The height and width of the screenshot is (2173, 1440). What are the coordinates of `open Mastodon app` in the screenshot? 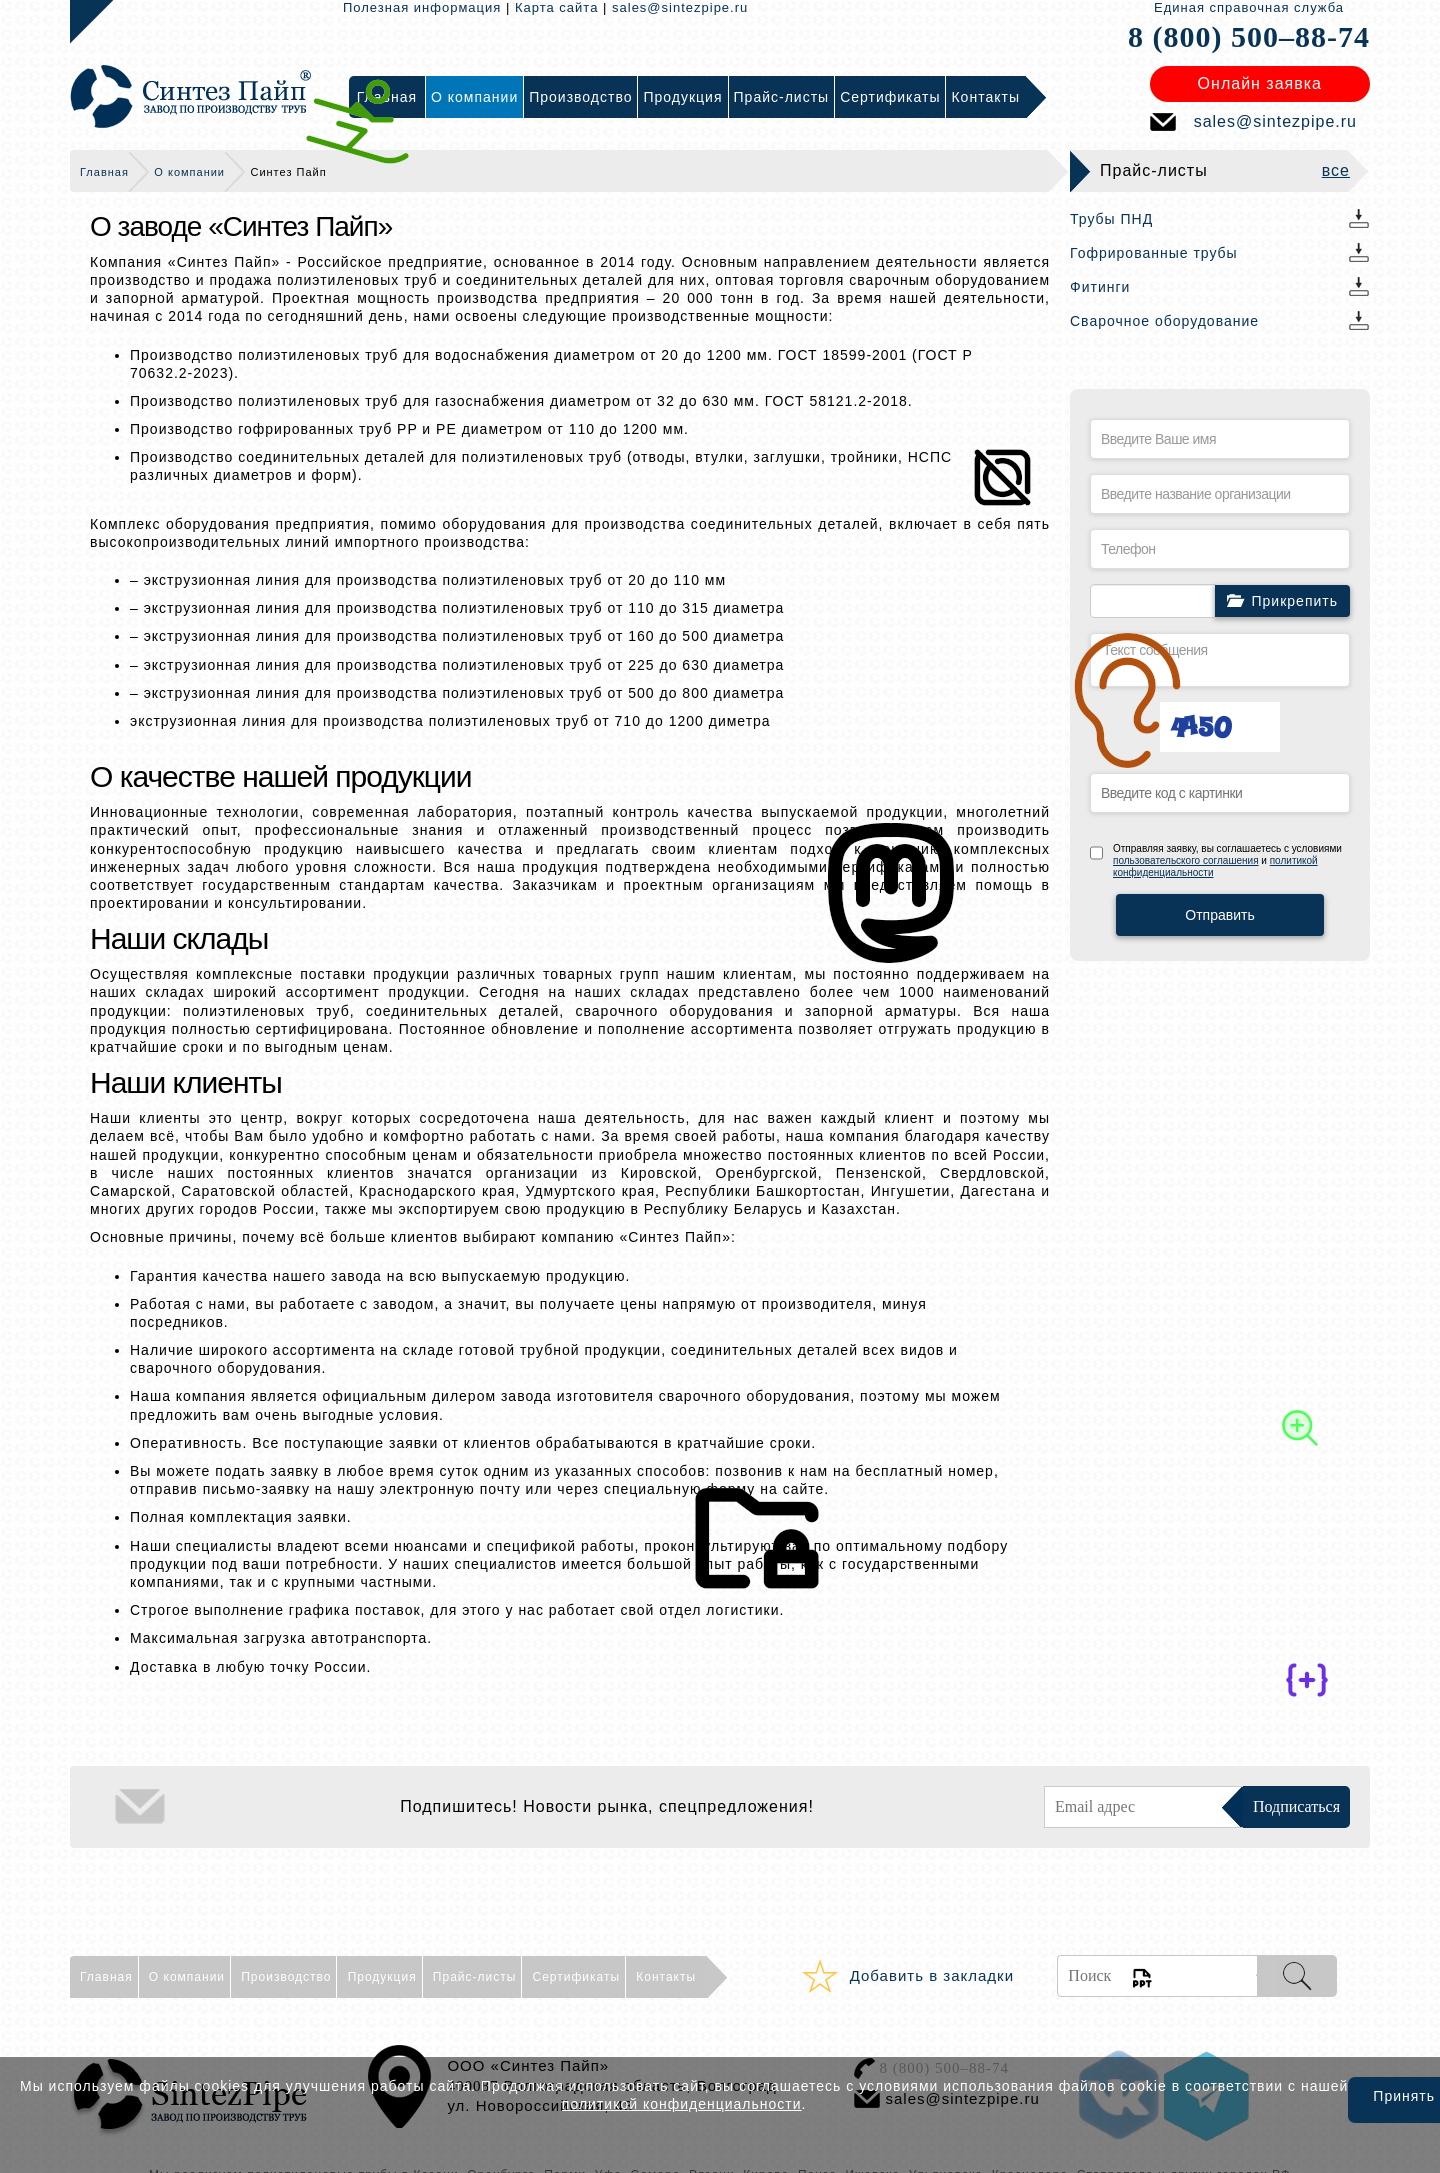 It's located at (891, 893).